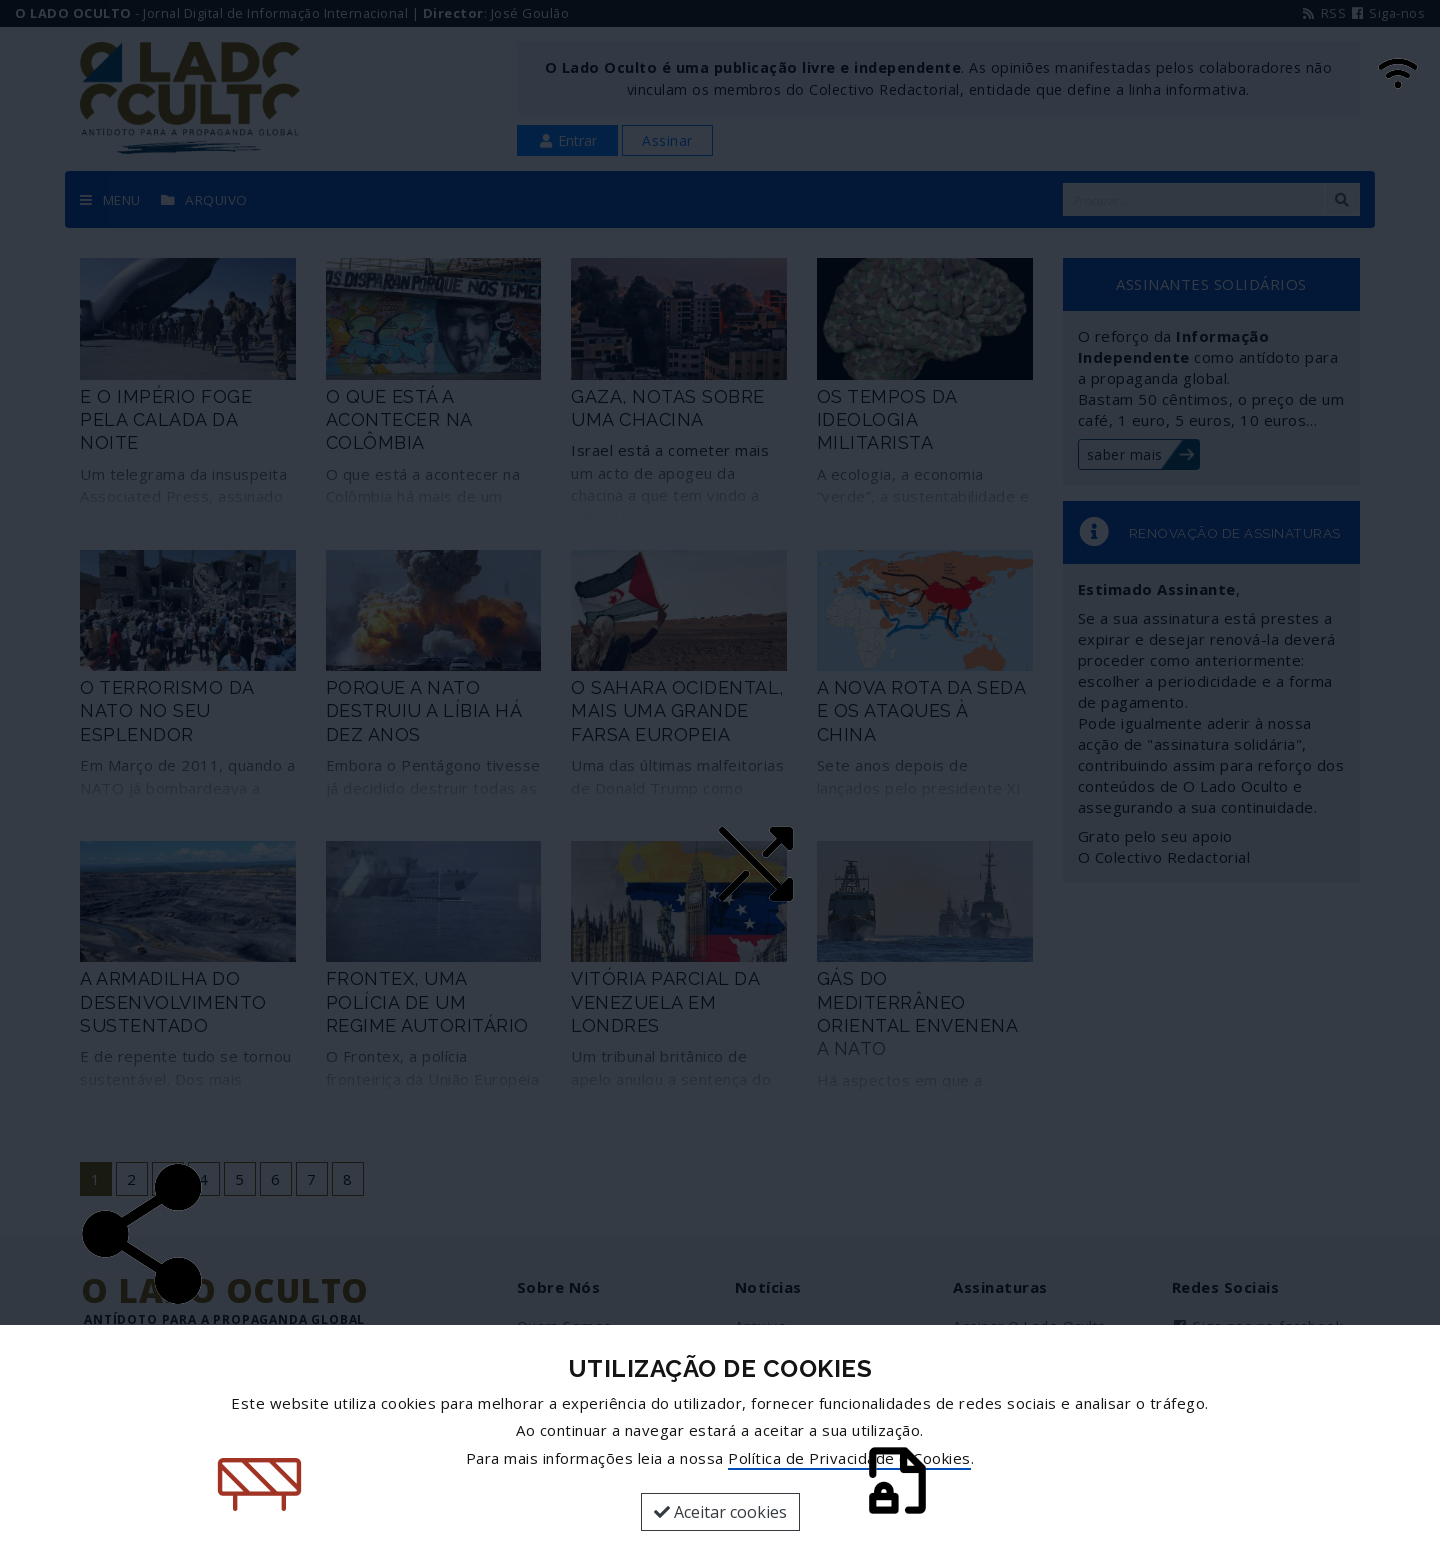 This screenshot has width=1440, height=1561. What do you see at coordinates (147, 1234) in the screenshot?
I see `share content to social networks` at bounding box center [147, 1234].